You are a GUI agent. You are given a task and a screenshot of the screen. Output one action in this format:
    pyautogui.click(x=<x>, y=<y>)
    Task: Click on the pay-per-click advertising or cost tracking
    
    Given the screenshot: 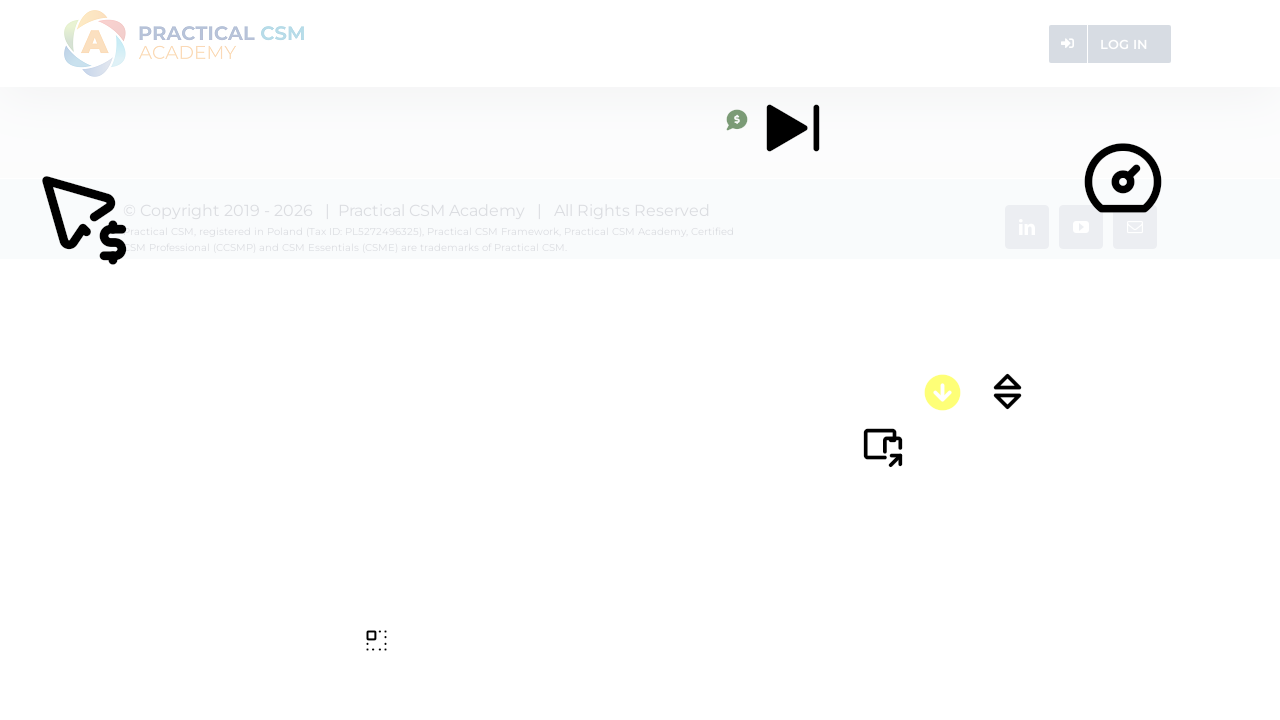 What is the action you would take?
    pyautogui.click(x=82, y=216)
    